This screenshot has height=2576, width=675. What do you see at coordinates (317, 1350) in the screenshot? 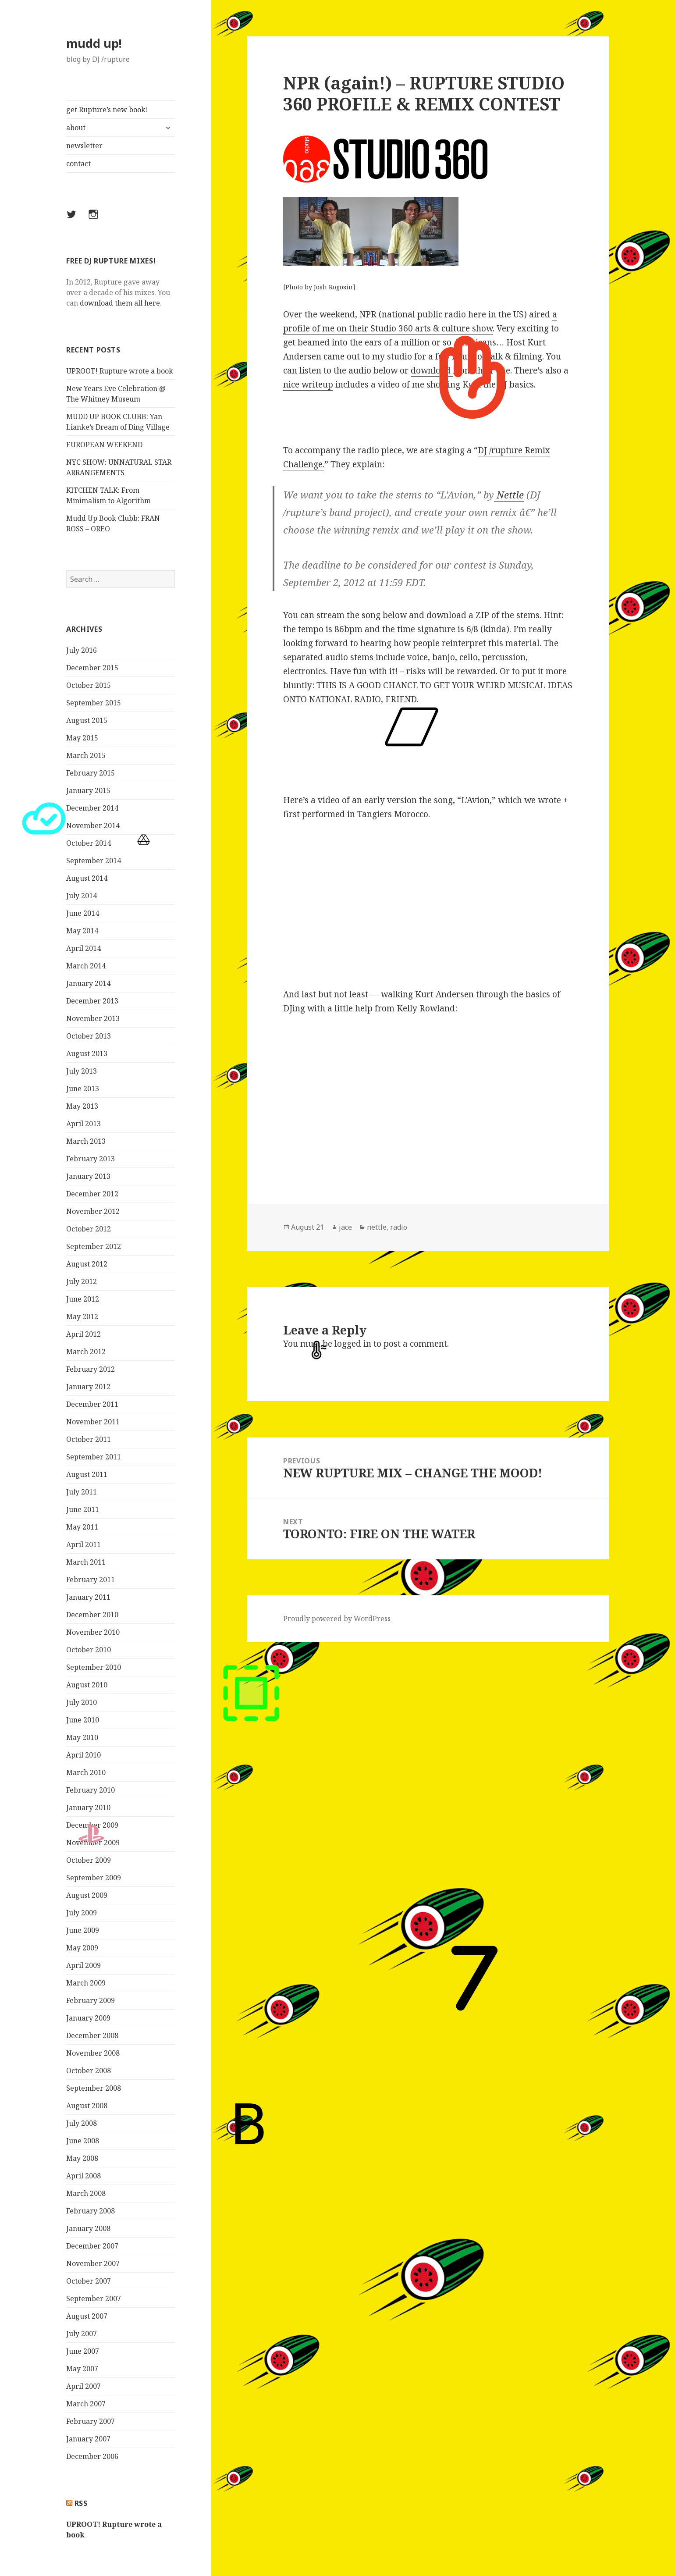
I see `indicates high temperature or heat warning` at bounding box center [317, 1350].